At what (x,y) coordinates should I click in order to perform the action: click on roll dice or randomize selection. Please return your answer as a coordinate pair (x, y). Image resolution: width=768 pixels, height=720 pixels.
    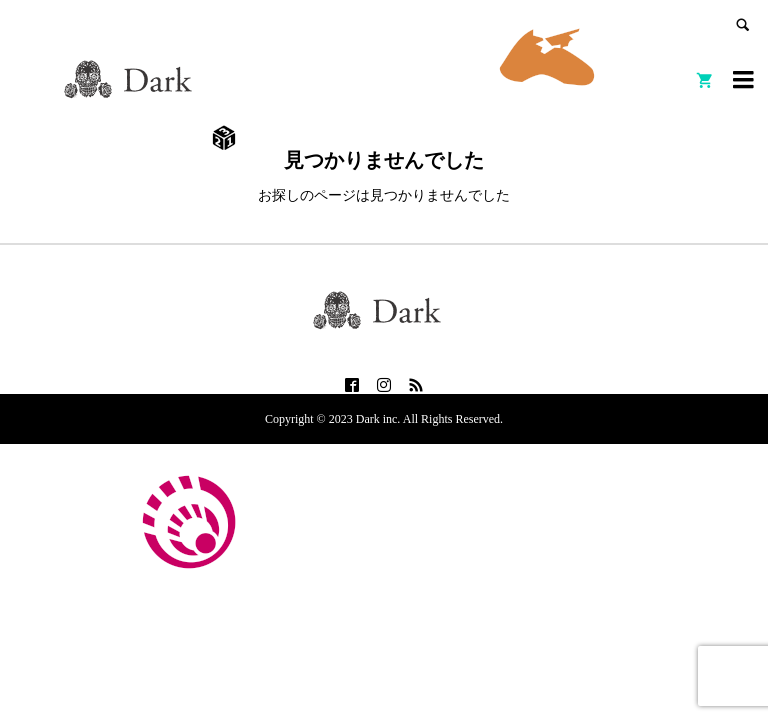
    Looking at the image, I should click on (224, 138).